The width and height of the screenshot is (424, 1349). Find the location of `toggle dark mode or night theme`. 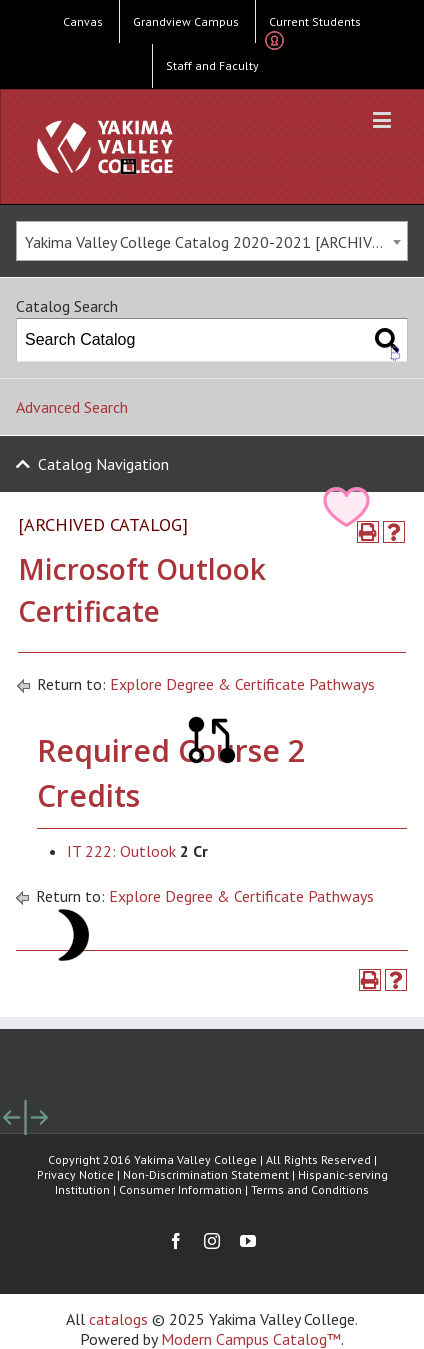

toggle dark mode or night theme is located at coordinates (71, 935).